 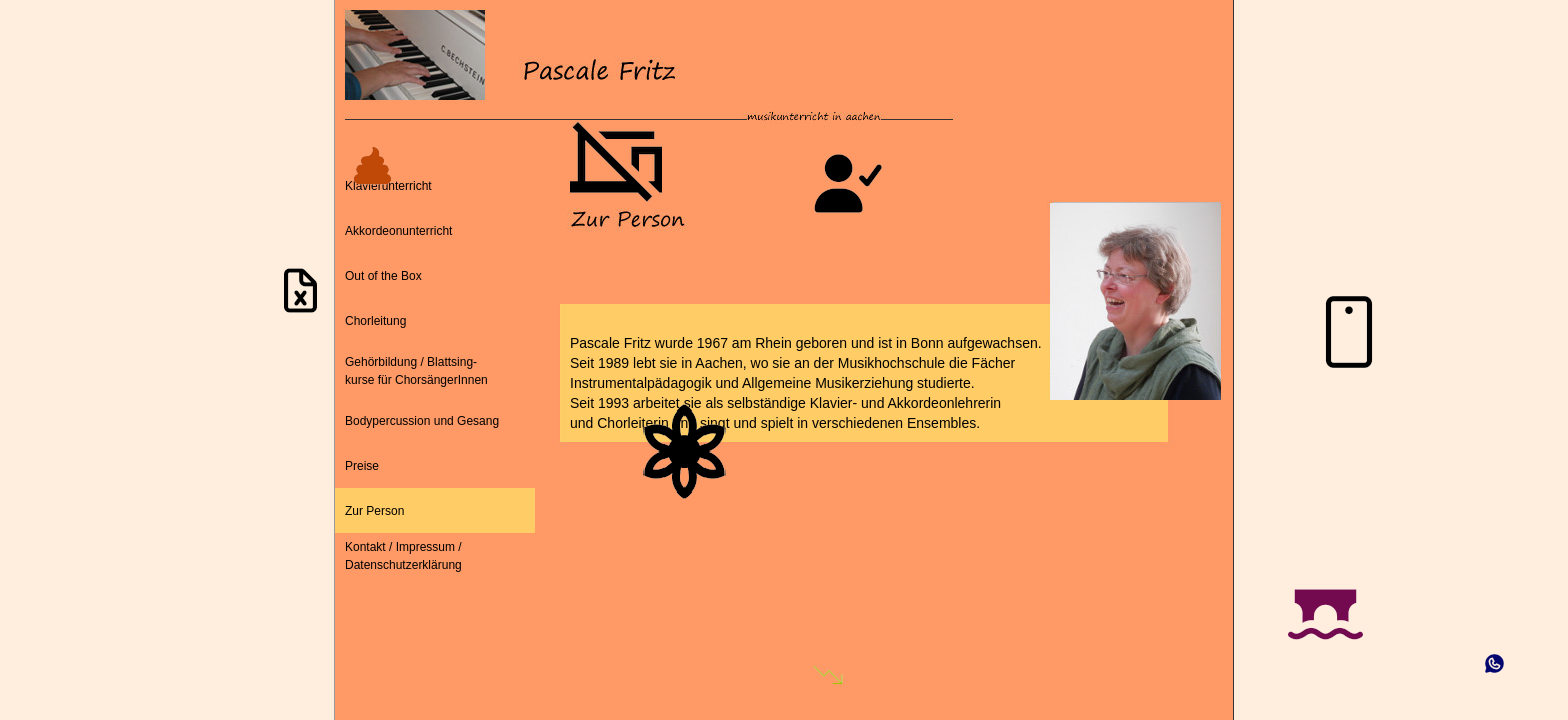 I want to click on open or view an excel spreadsheet, so click(x=300, y=290).